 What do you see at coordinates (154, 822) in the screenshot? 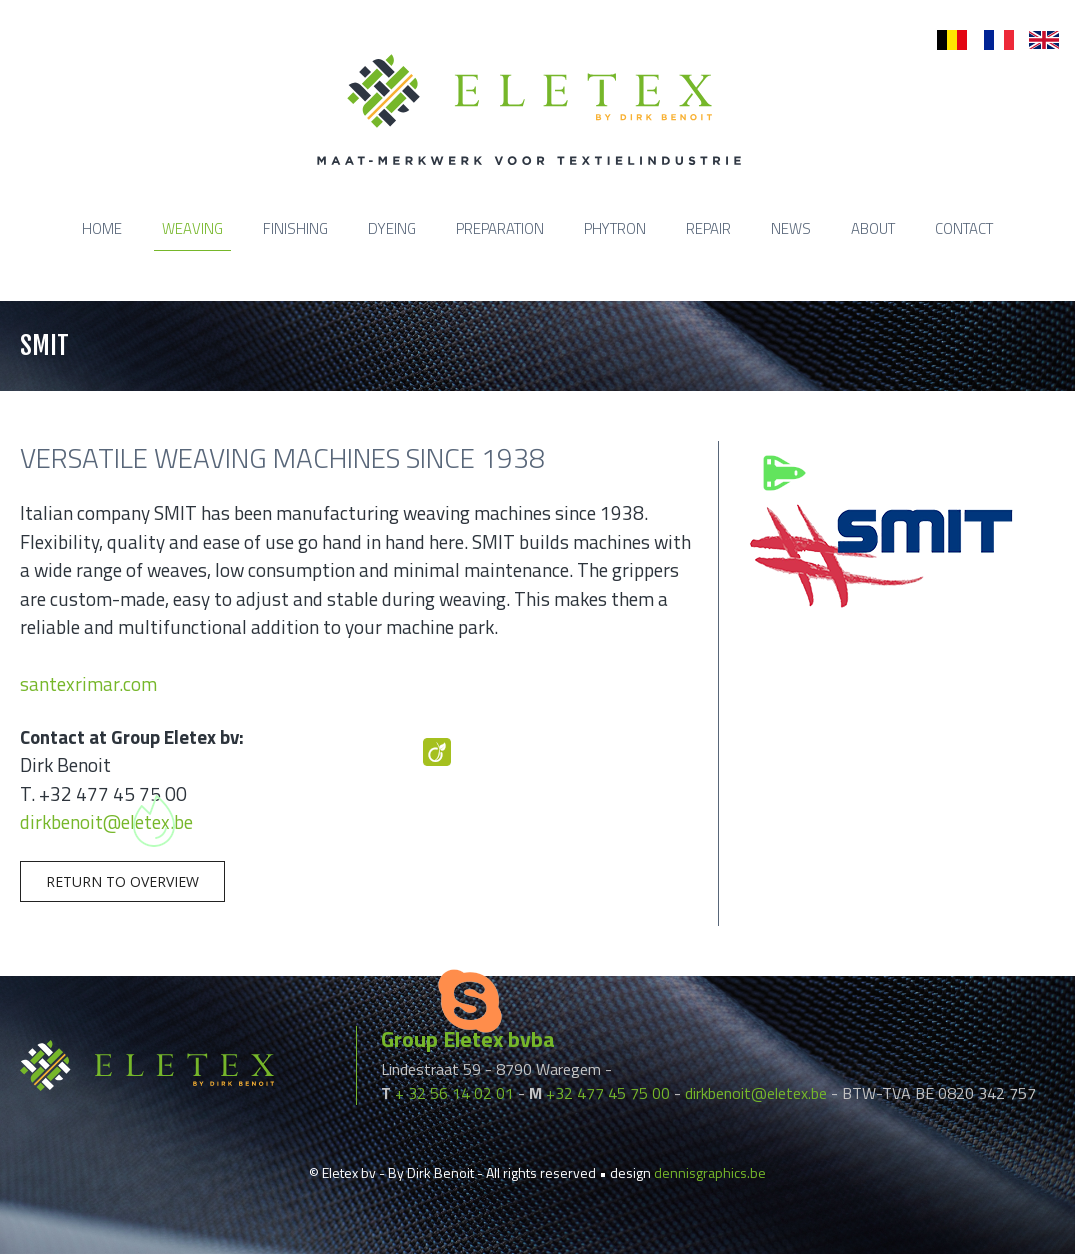
I see `indicates trending or popular content` at bounding box center [154, 822].